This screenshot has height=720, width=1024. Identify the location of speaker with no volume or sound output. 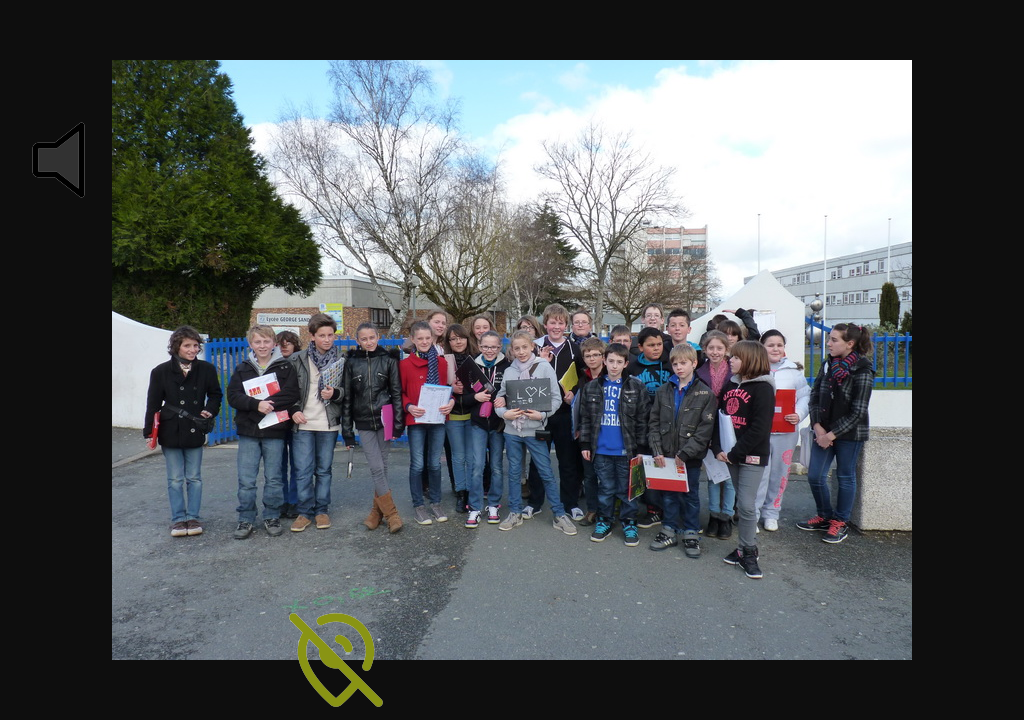
(70, 160).